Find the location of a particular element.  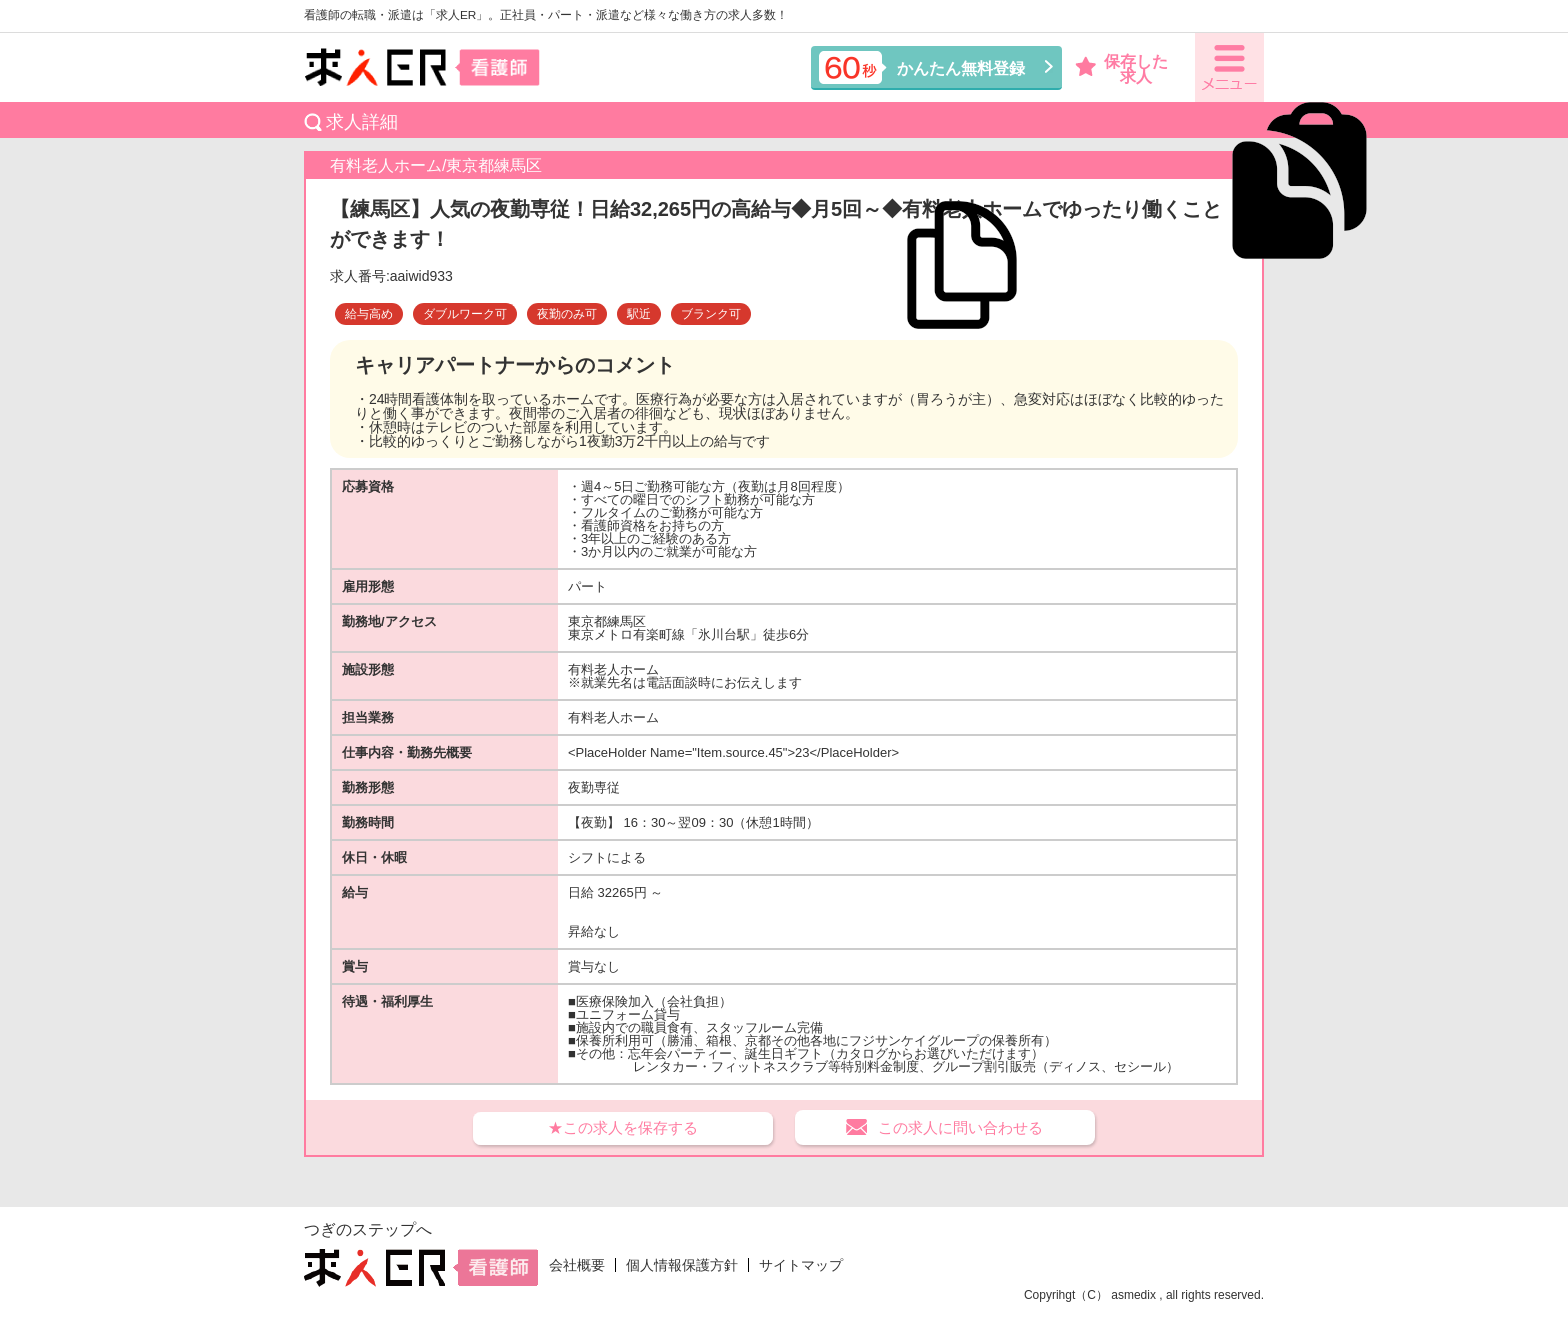

copy content to clipboard is located at coordinates (1299, 180).